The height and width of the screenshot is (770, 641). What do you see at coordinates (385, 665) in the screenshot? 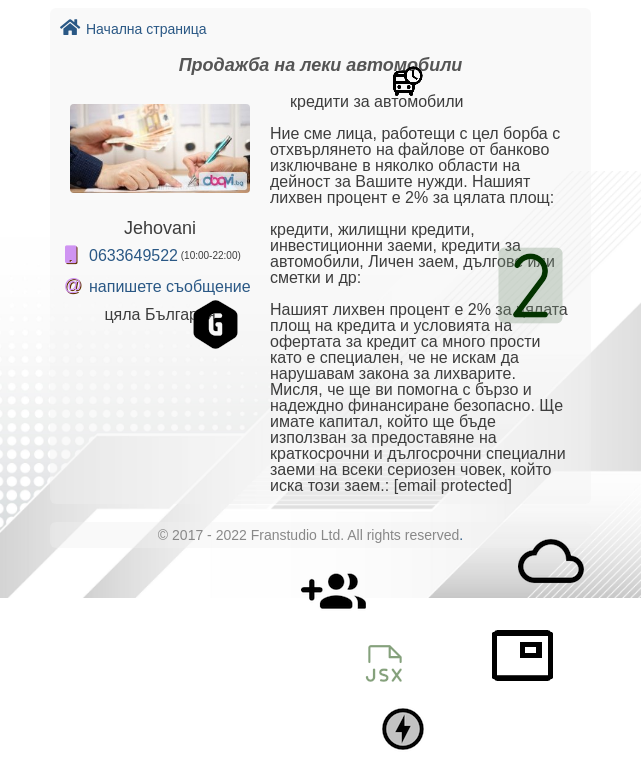
I see `jsx file type indicator` at bounding box center [385, 665].